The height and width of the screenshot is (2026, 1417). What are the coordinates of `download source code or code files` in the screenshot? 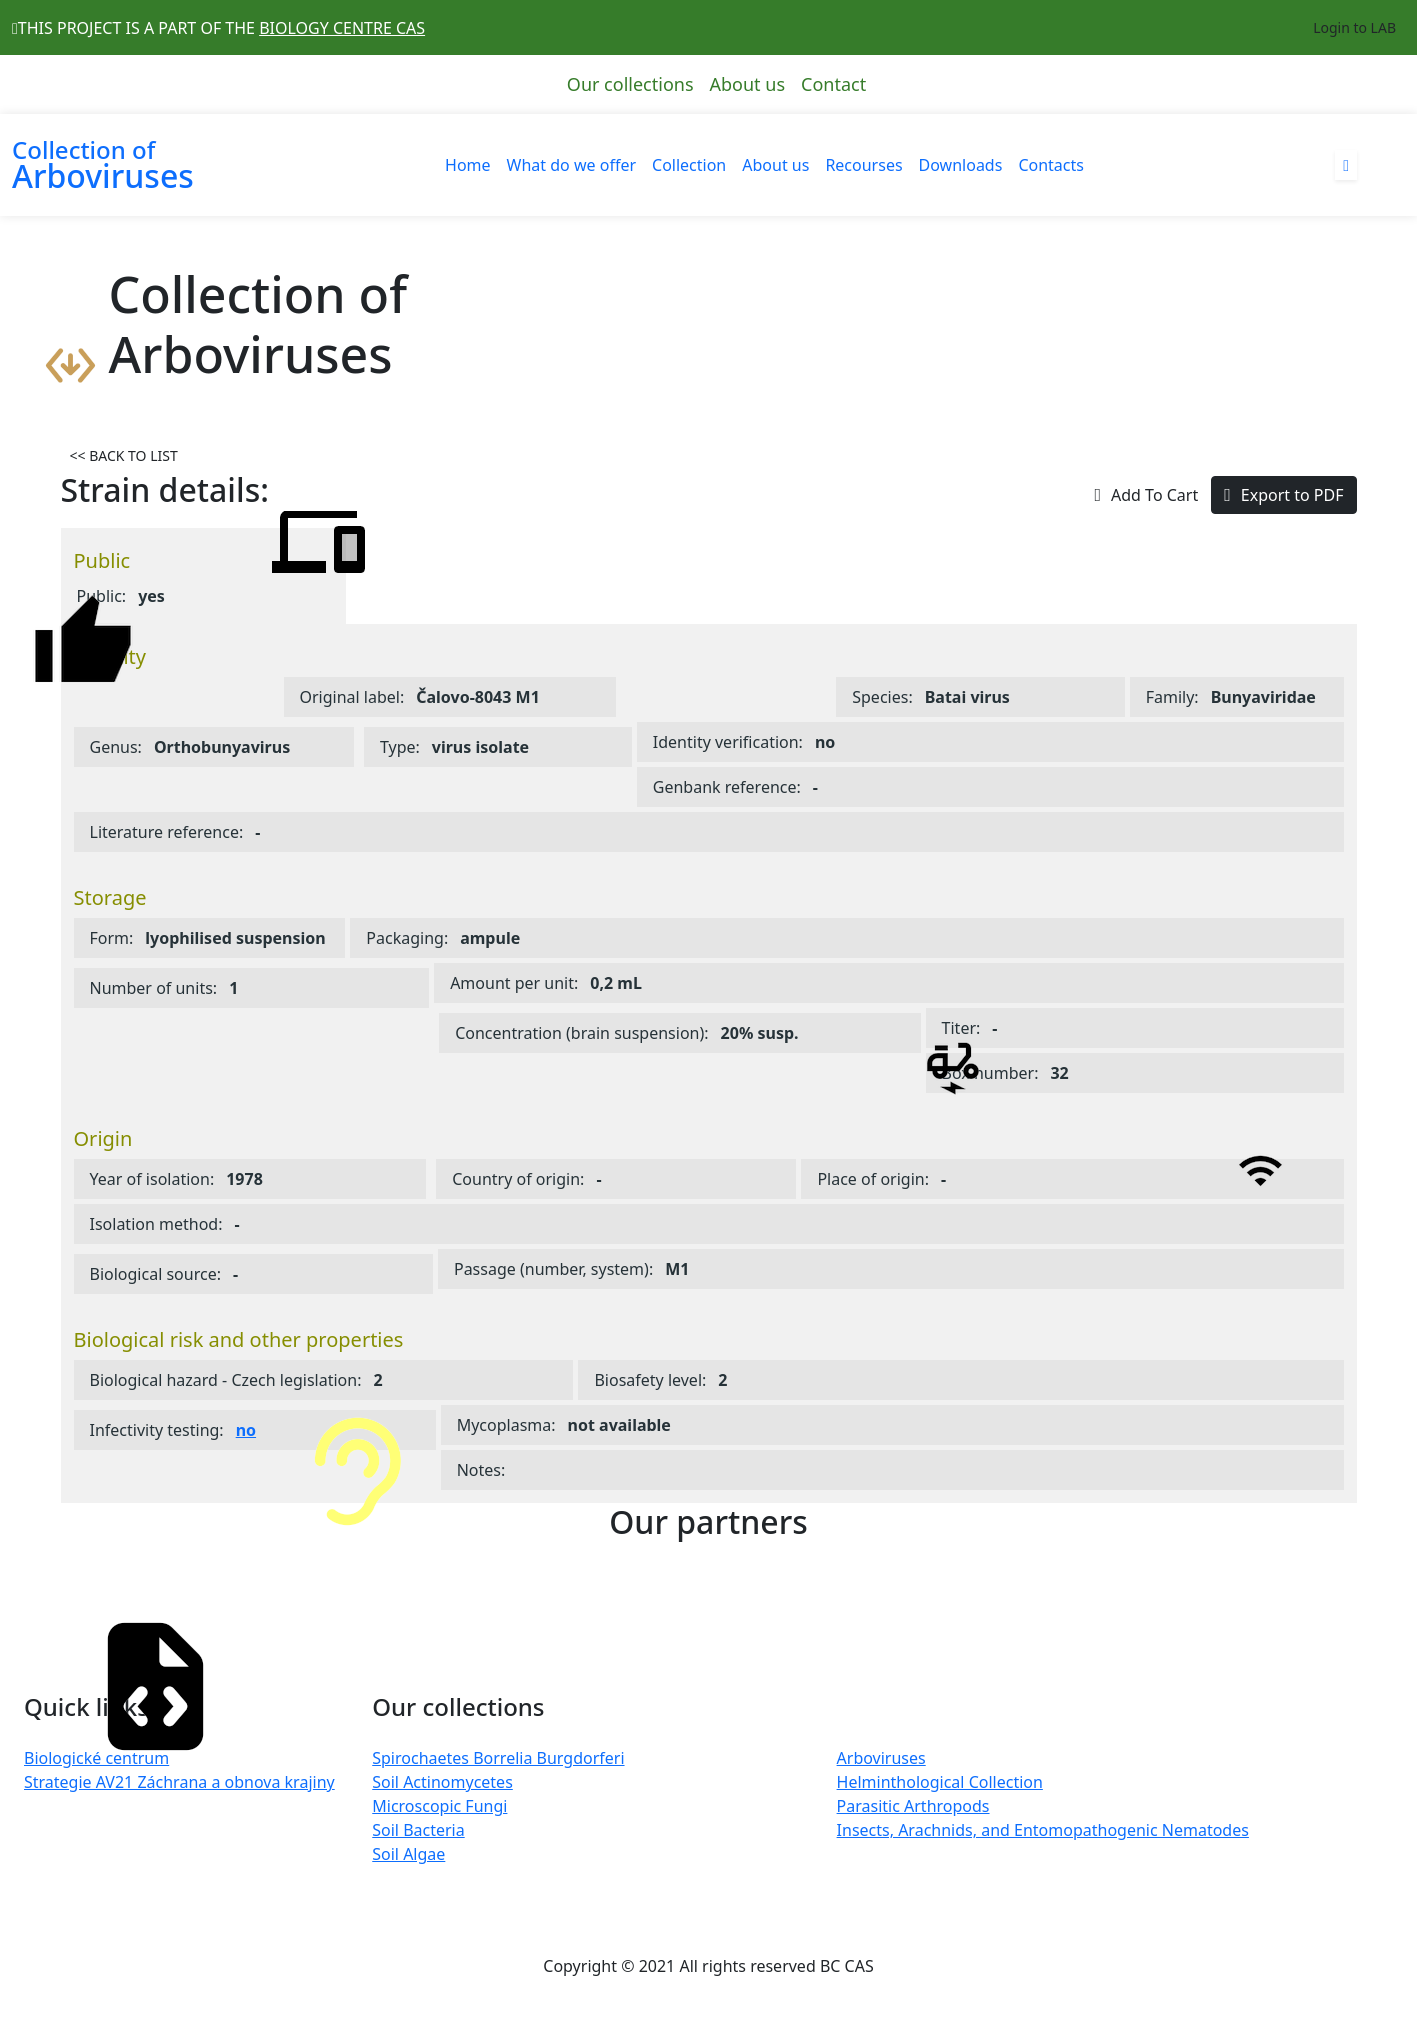 It's located at (70, 365).